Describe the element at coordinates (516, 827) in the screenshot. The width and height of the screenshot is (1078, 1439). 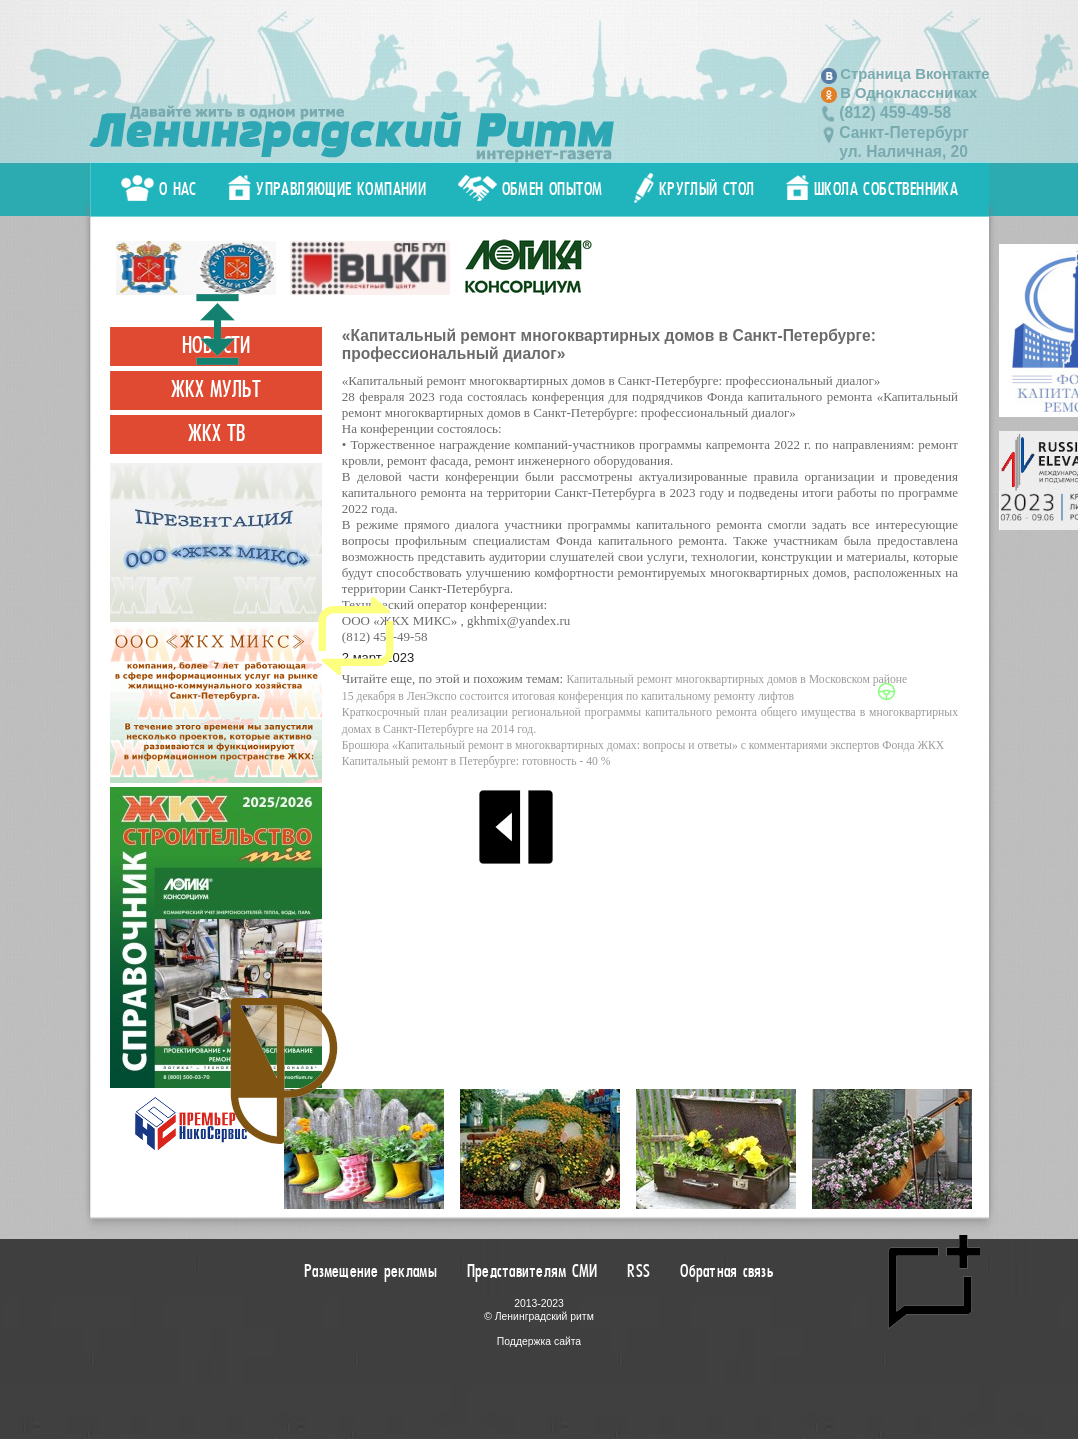
I see `collapse the sidebar panel` at that location.